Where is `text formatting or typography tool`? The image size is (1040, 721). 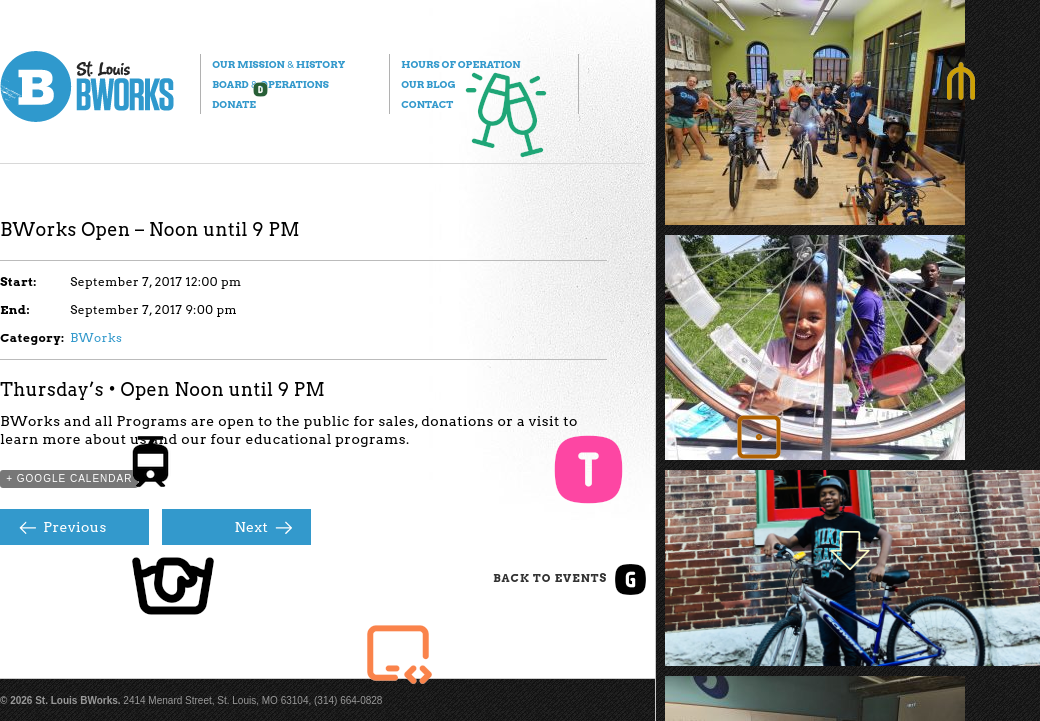
text formatting or typography tool is located at coordinates (588, 469).